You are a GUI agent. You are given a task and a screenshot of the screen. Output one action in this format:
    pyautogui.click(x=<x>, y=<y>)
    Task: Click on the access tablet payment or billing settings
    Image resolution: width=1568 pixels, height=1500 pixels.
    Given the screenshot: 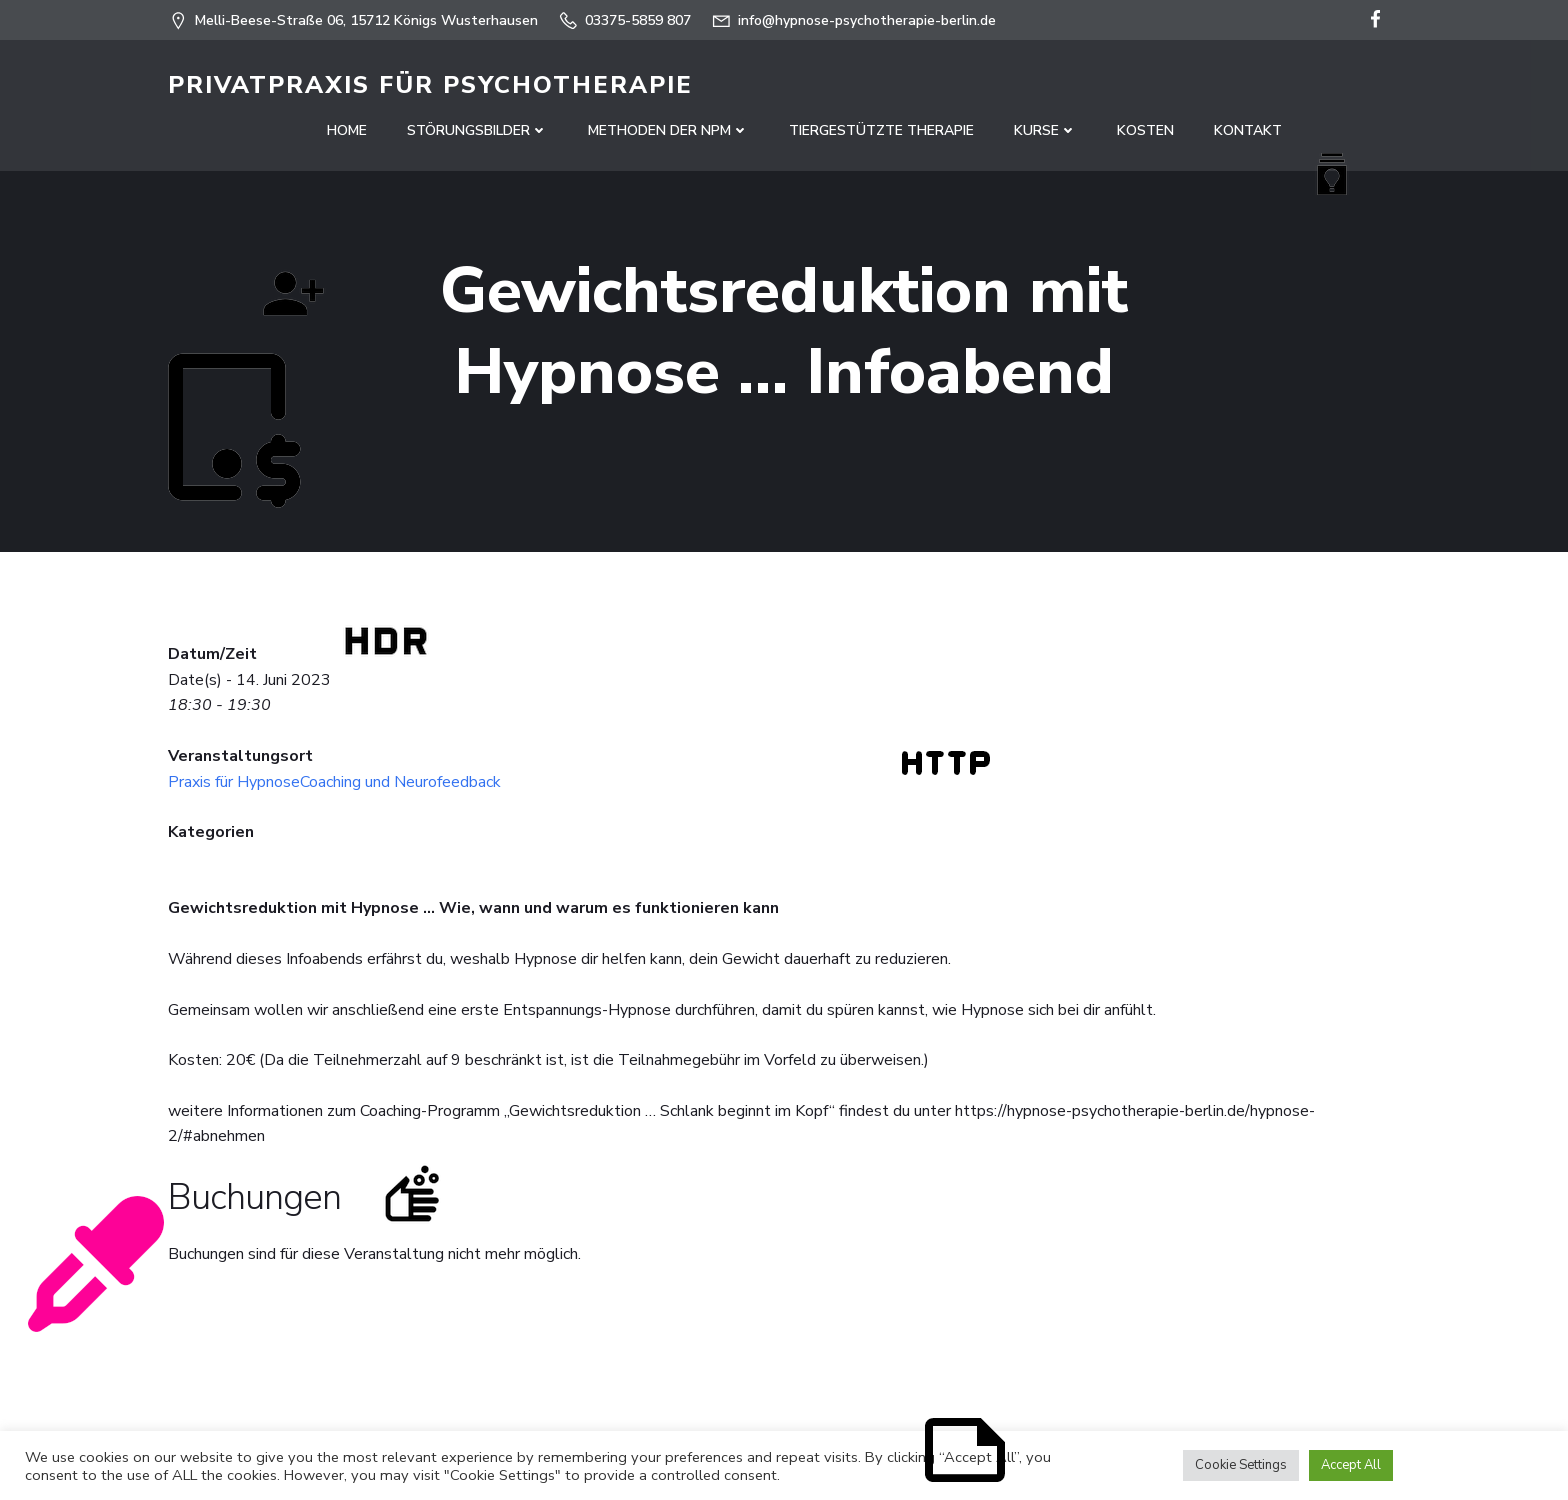 What is the action you would take?
    pyautogui.click(x=227, y=427)
    